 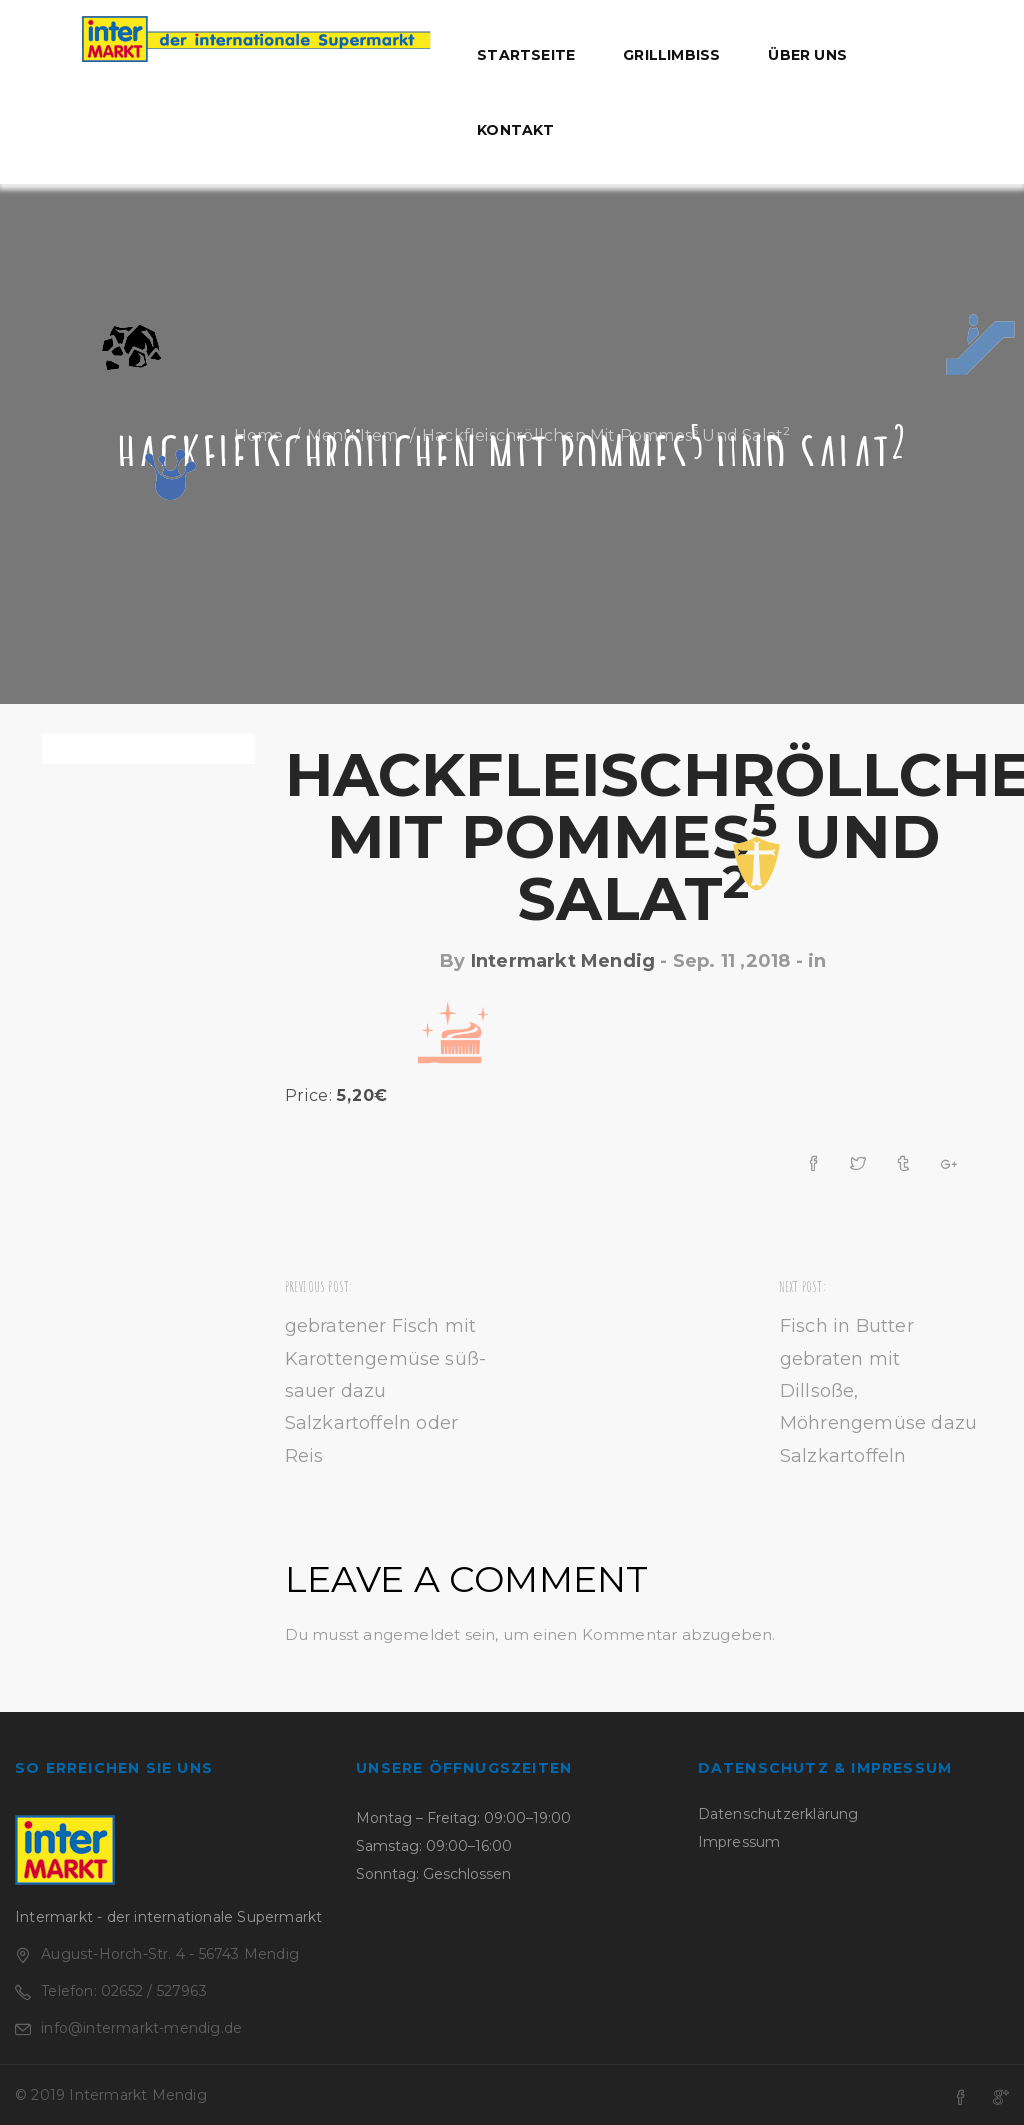 I want to click on collect or gather resources, so click(x=131, y=343).